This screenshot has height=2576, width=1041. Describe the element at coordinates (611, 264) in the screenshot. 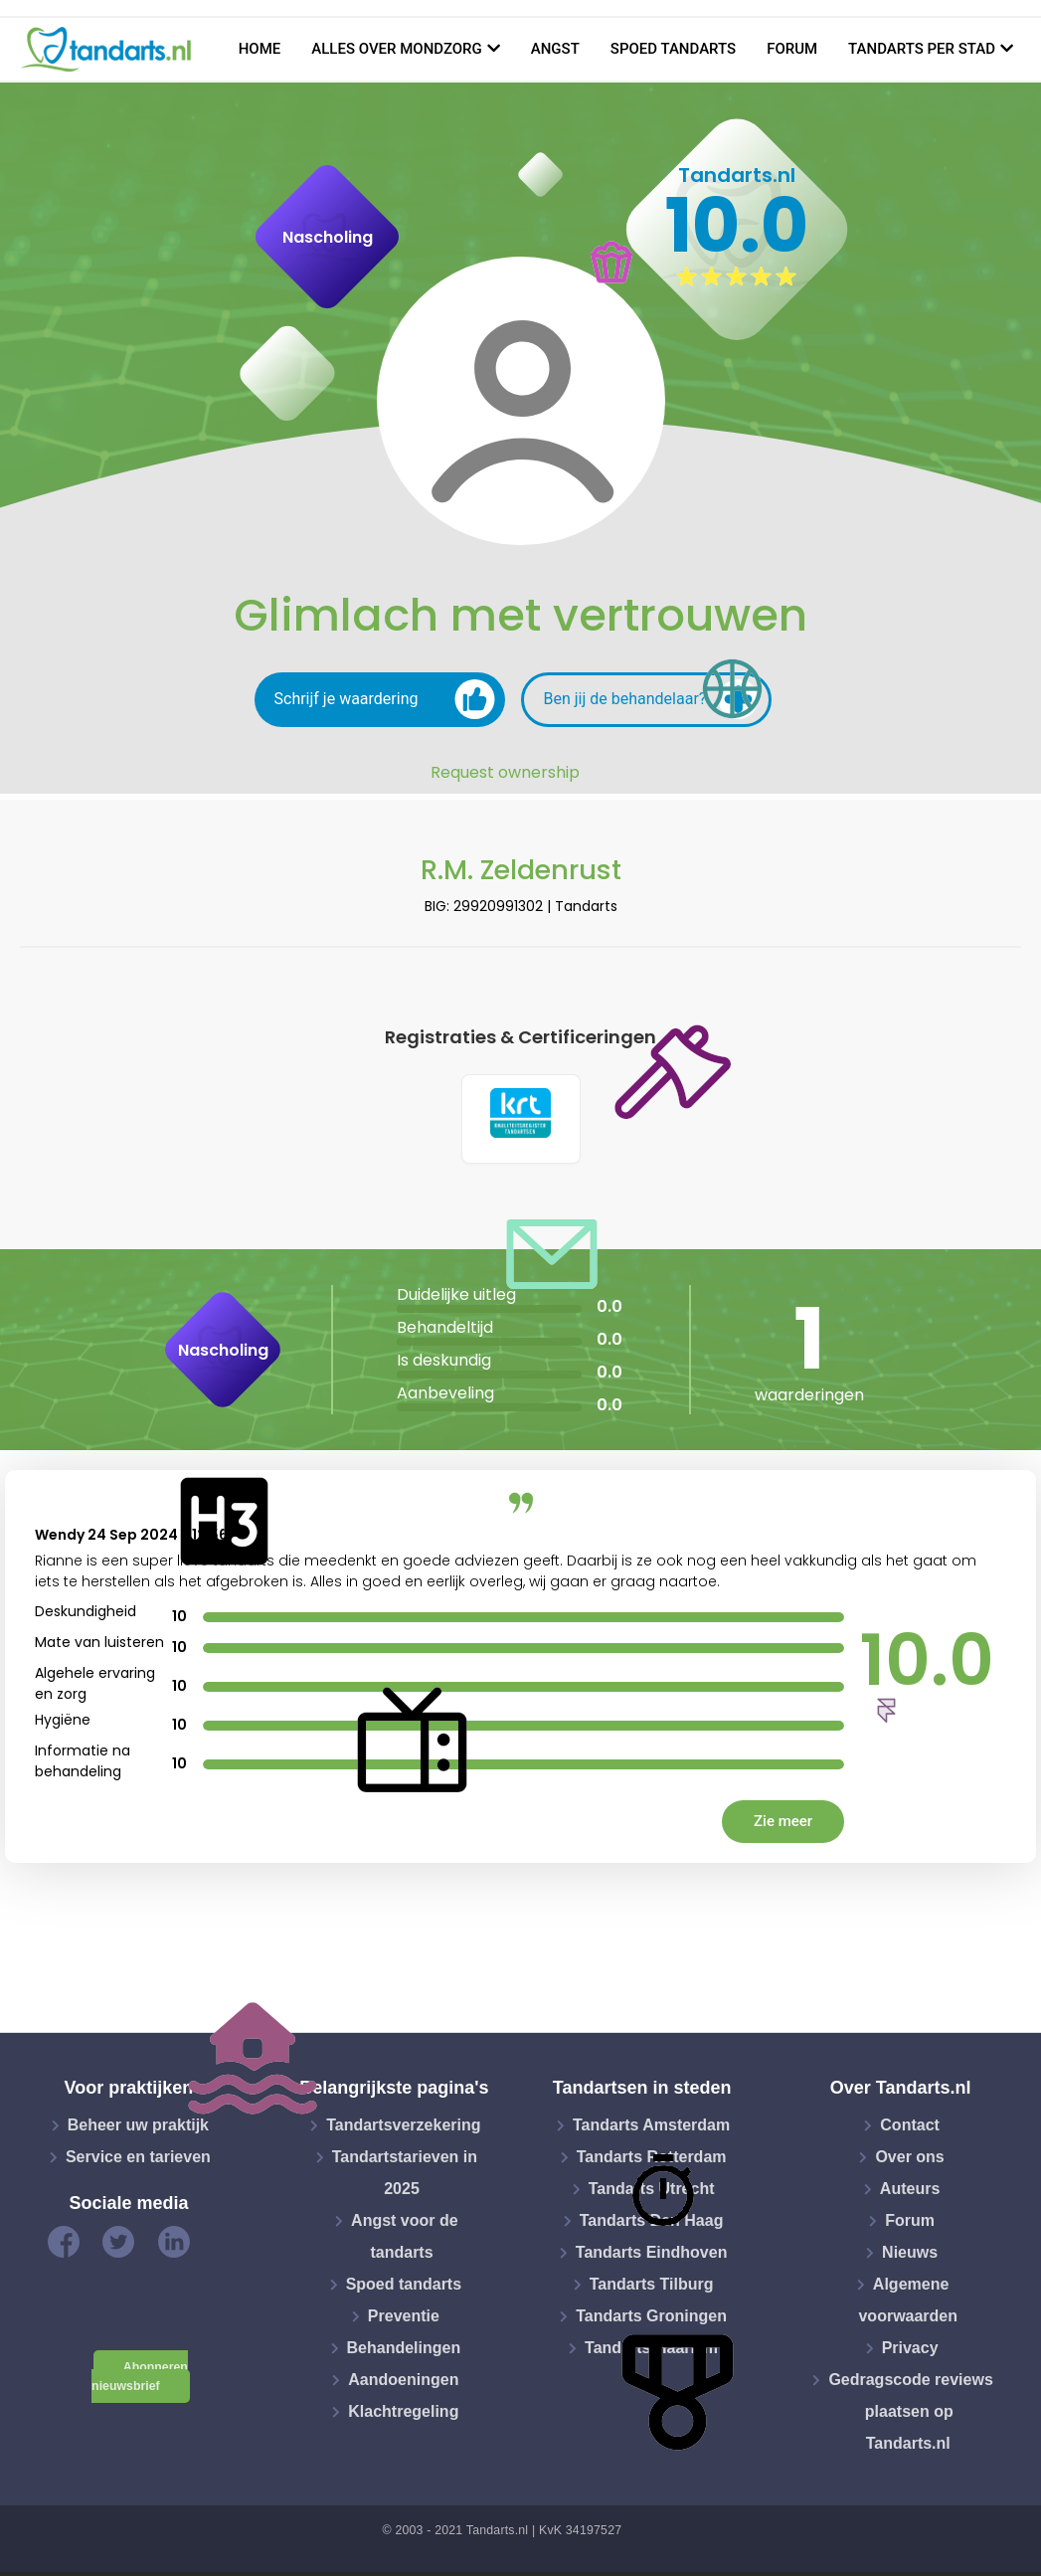

I see `access movies or entertainment section` at that location.